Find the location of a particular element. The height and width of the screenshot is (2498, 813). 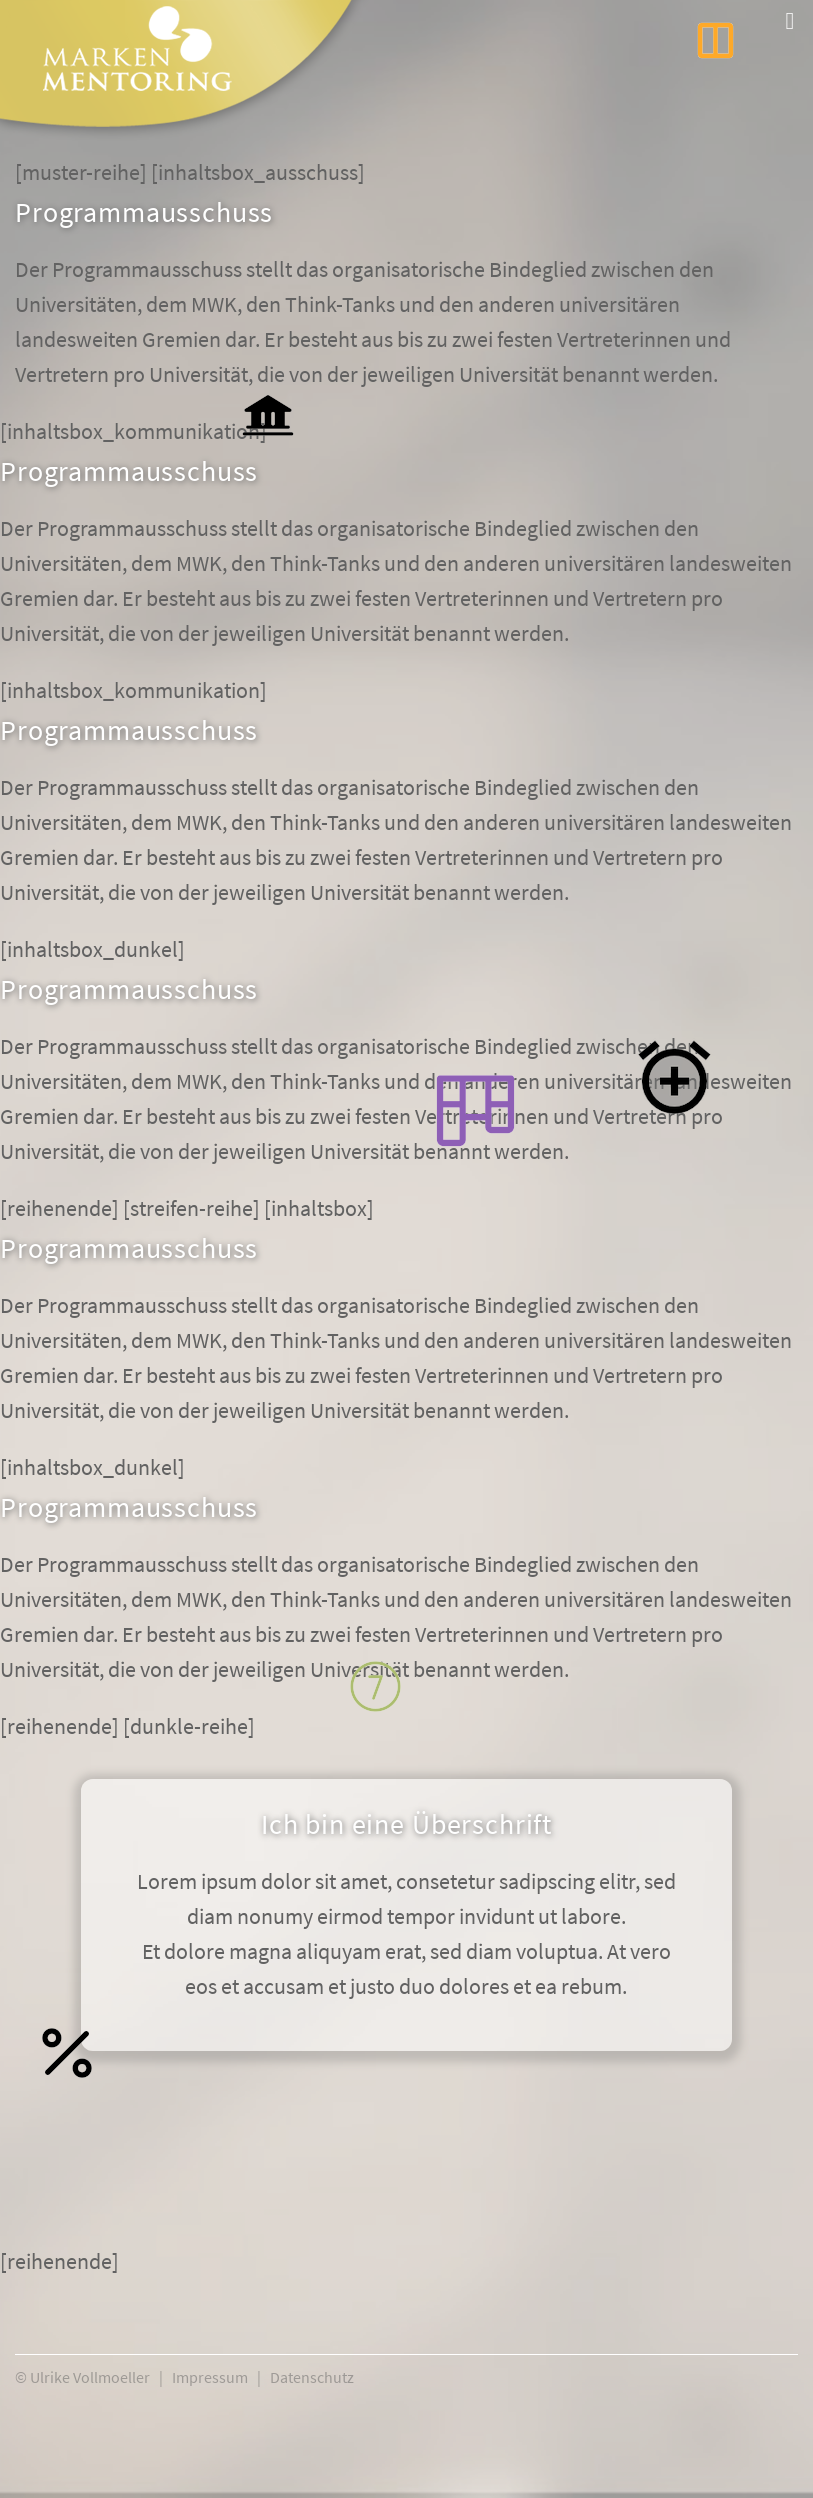

split view horizontally is located at coordinates (715, 40).